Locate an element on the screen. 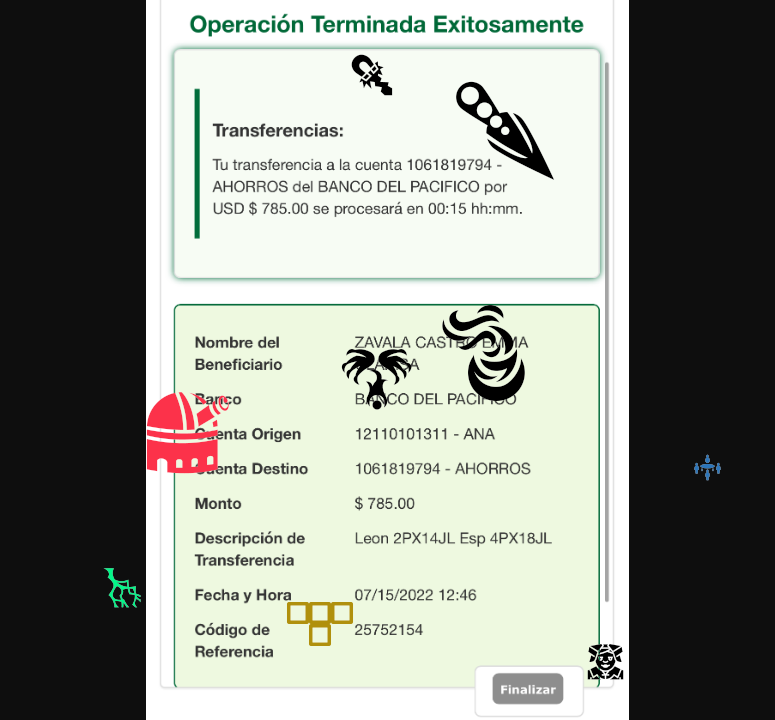  incense or aromatherapy item in a game inventory is located at coordinates (487, 353).